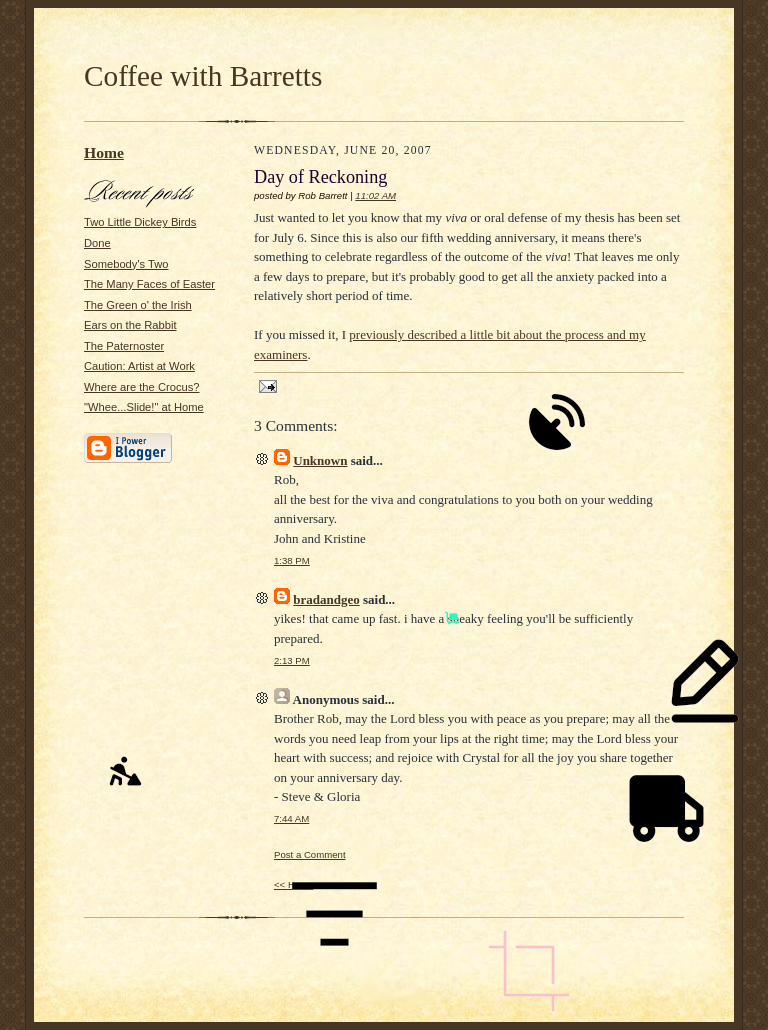  Describe the element at coordinates (529, 971) in the screenshot. I see `crop an image` at that location.